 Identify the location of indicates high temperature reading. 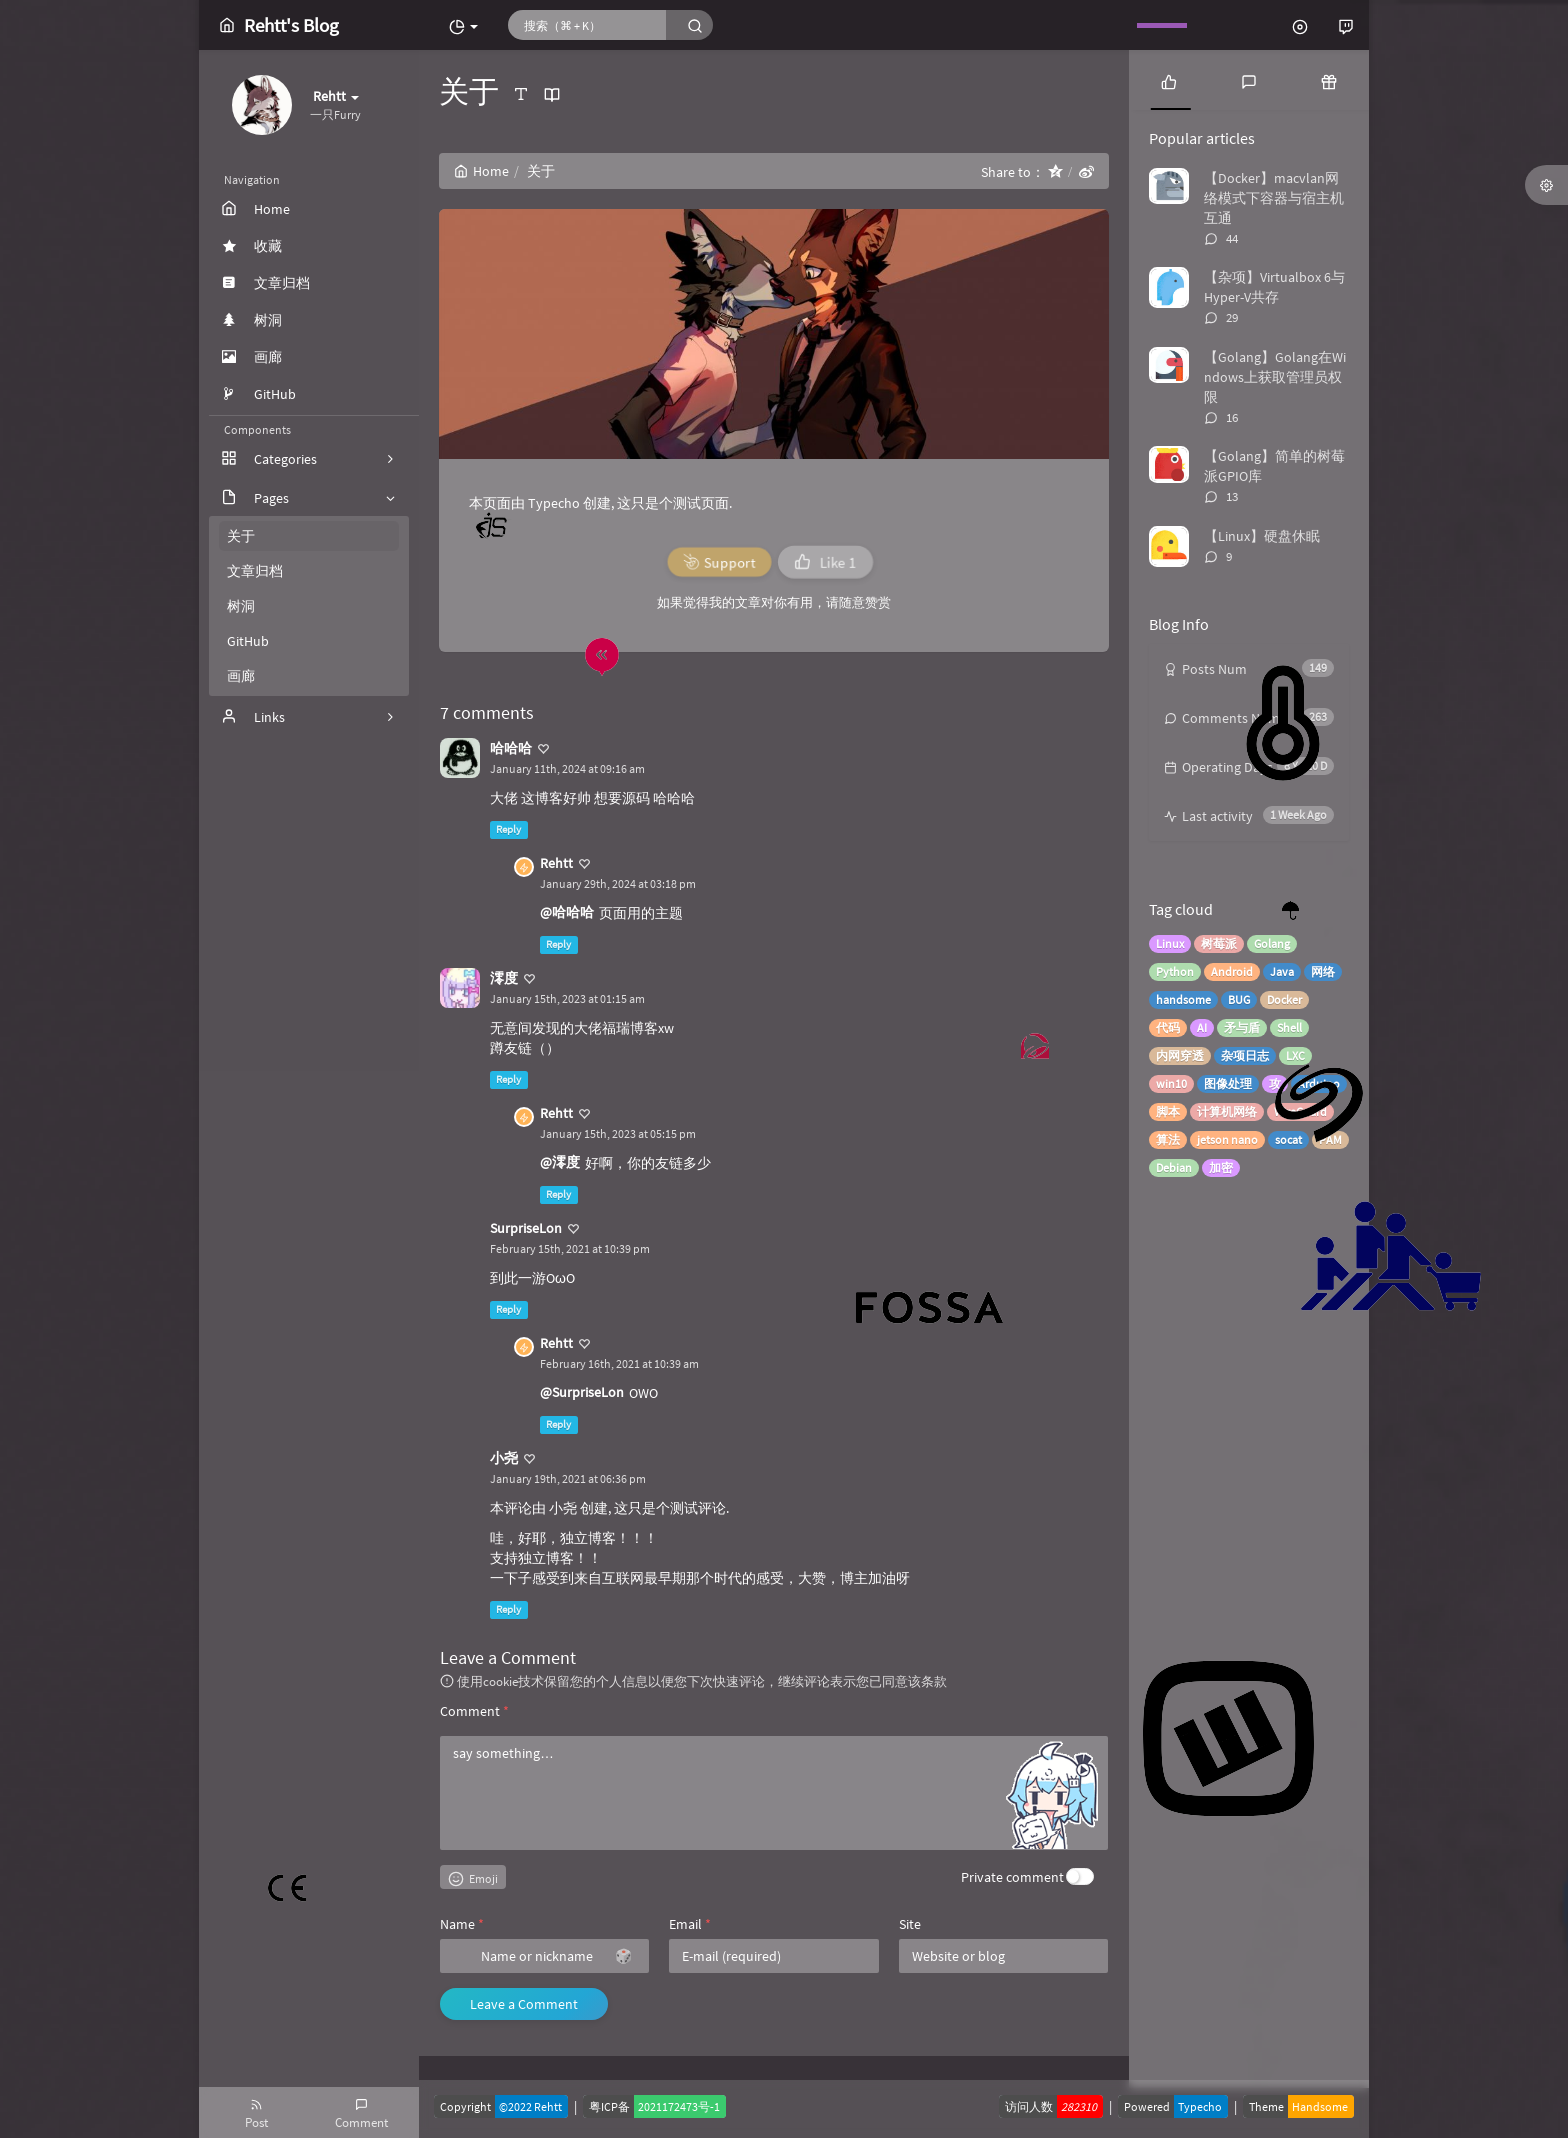
(1283, 723).